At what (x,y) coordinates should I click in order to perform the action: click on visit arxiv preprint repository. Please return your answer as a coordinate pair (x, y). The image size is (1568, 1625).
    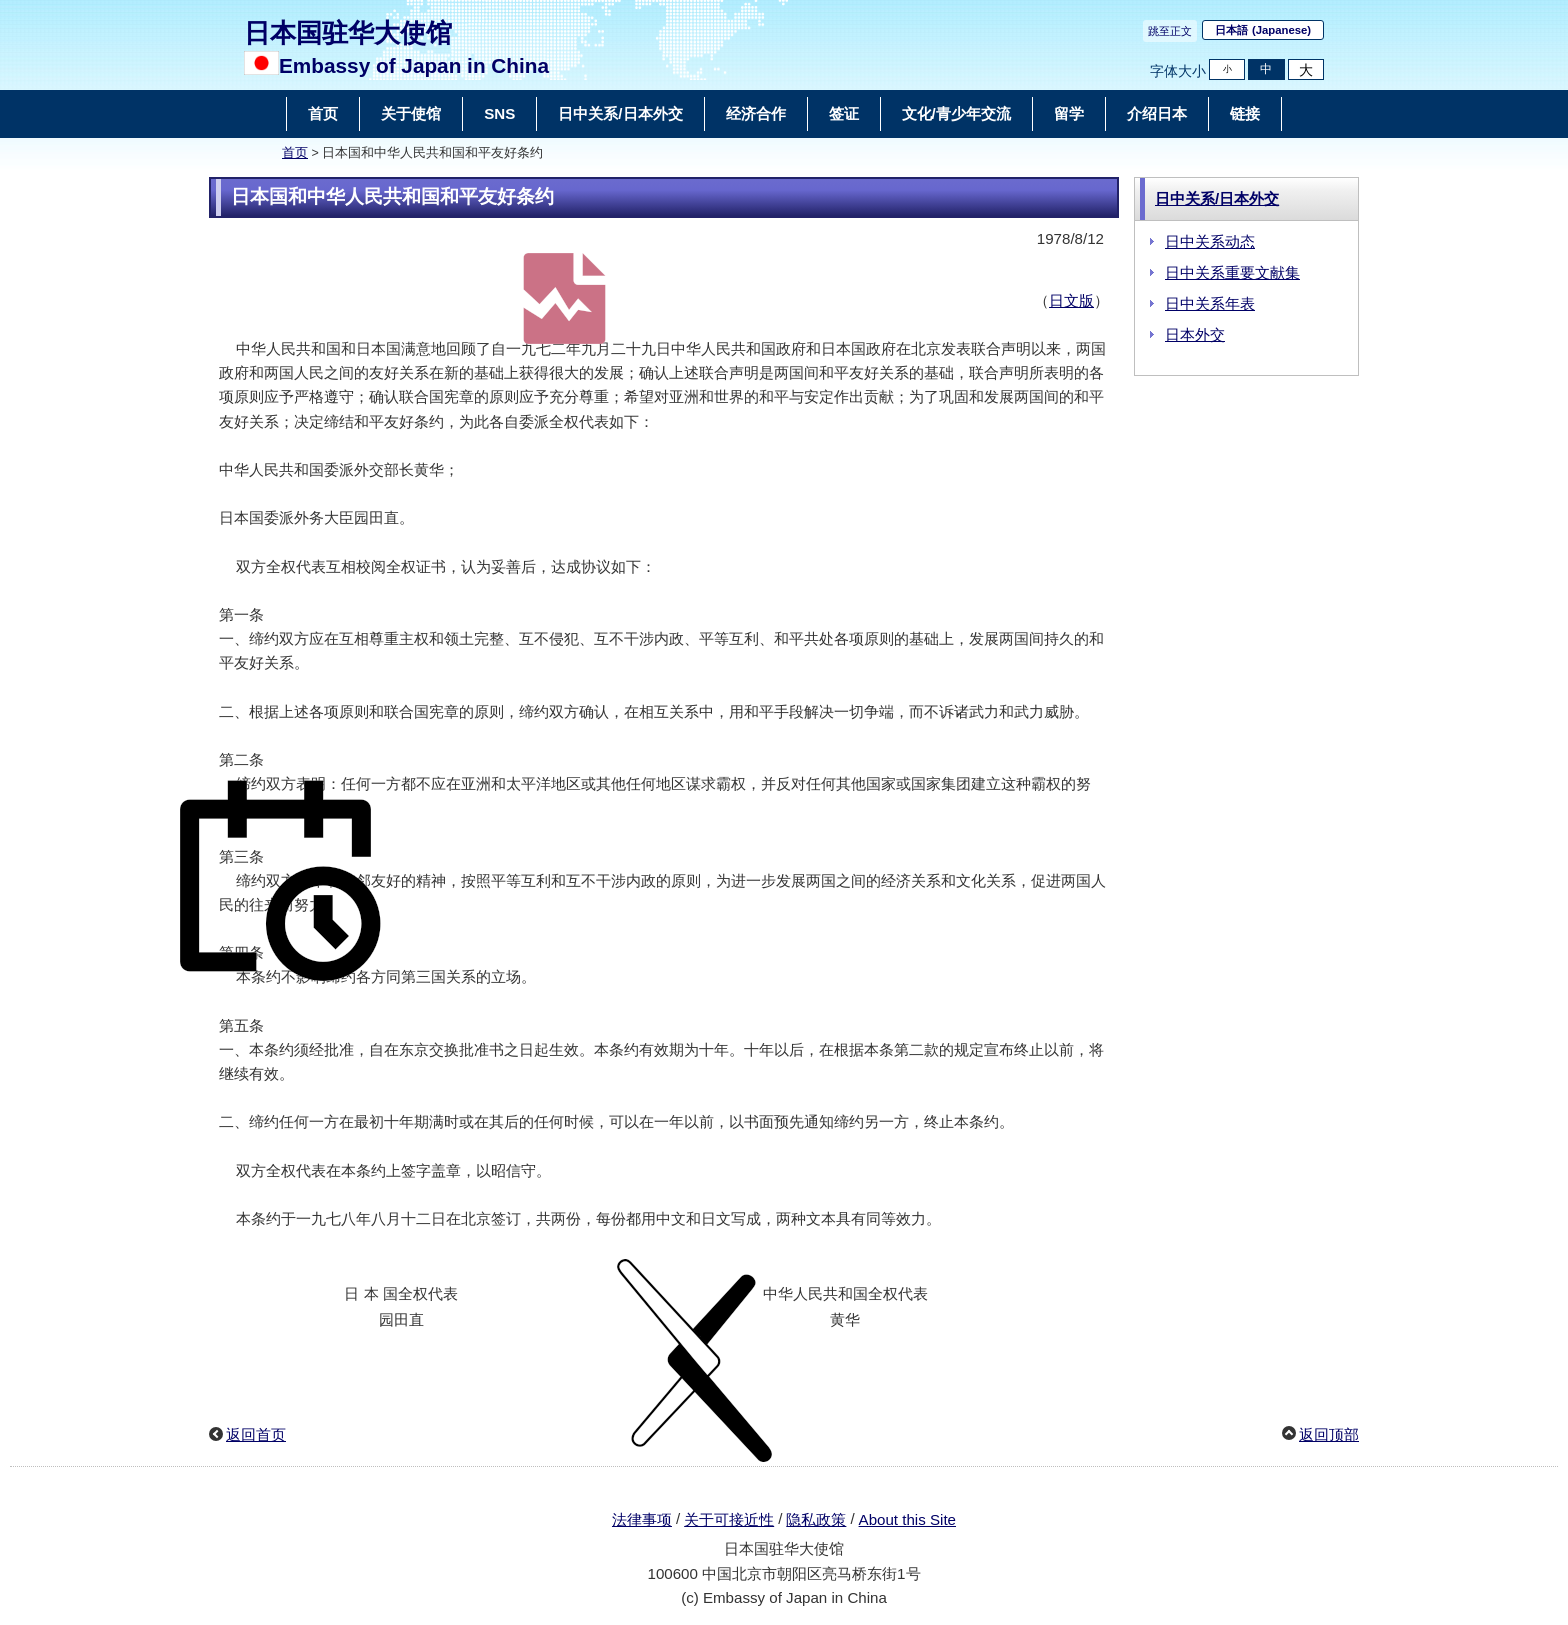
    Looking at the image, I should click on (694, 1360).